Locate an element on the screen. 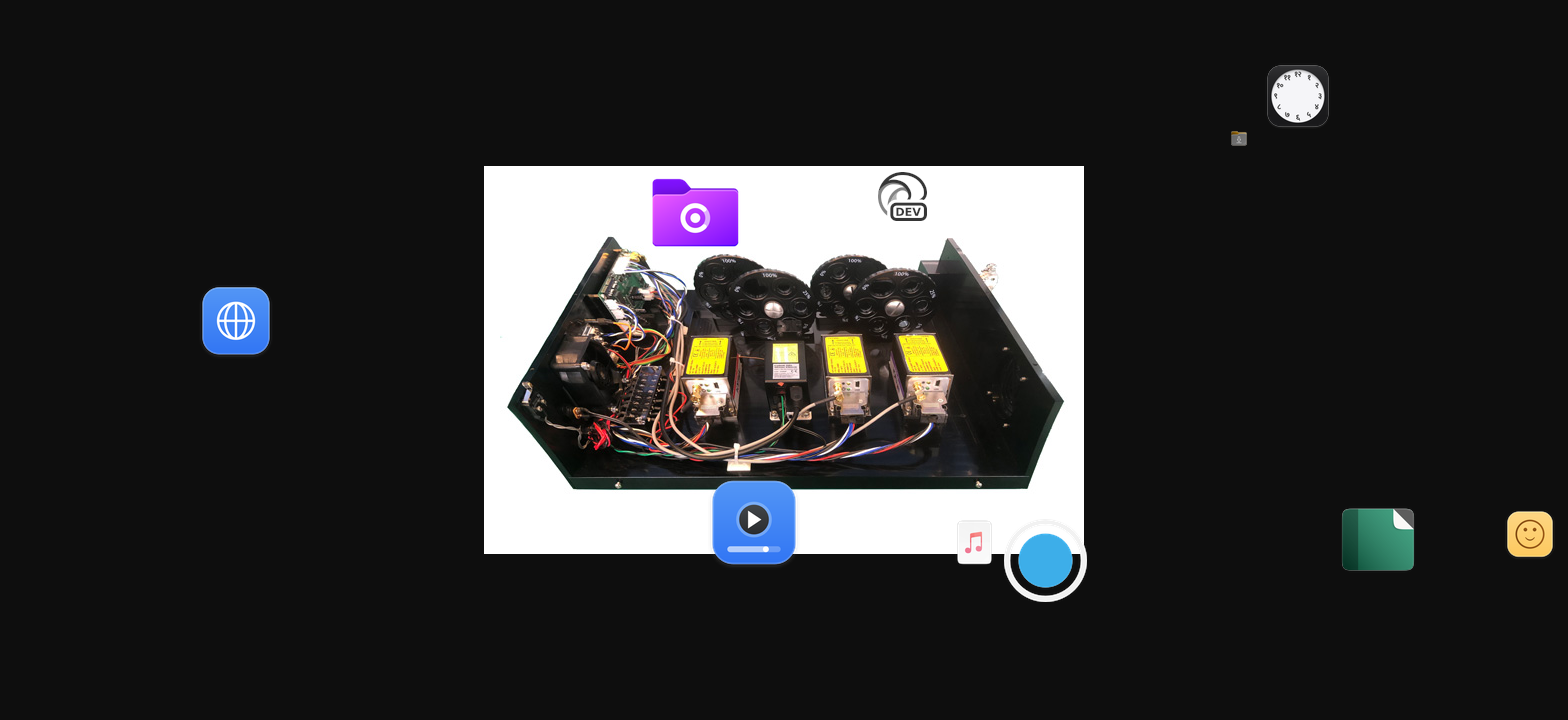 Image resolution: width=1568 pixels, height=720 pixels. access your downloads folder is located at coordinates (1239, 138).